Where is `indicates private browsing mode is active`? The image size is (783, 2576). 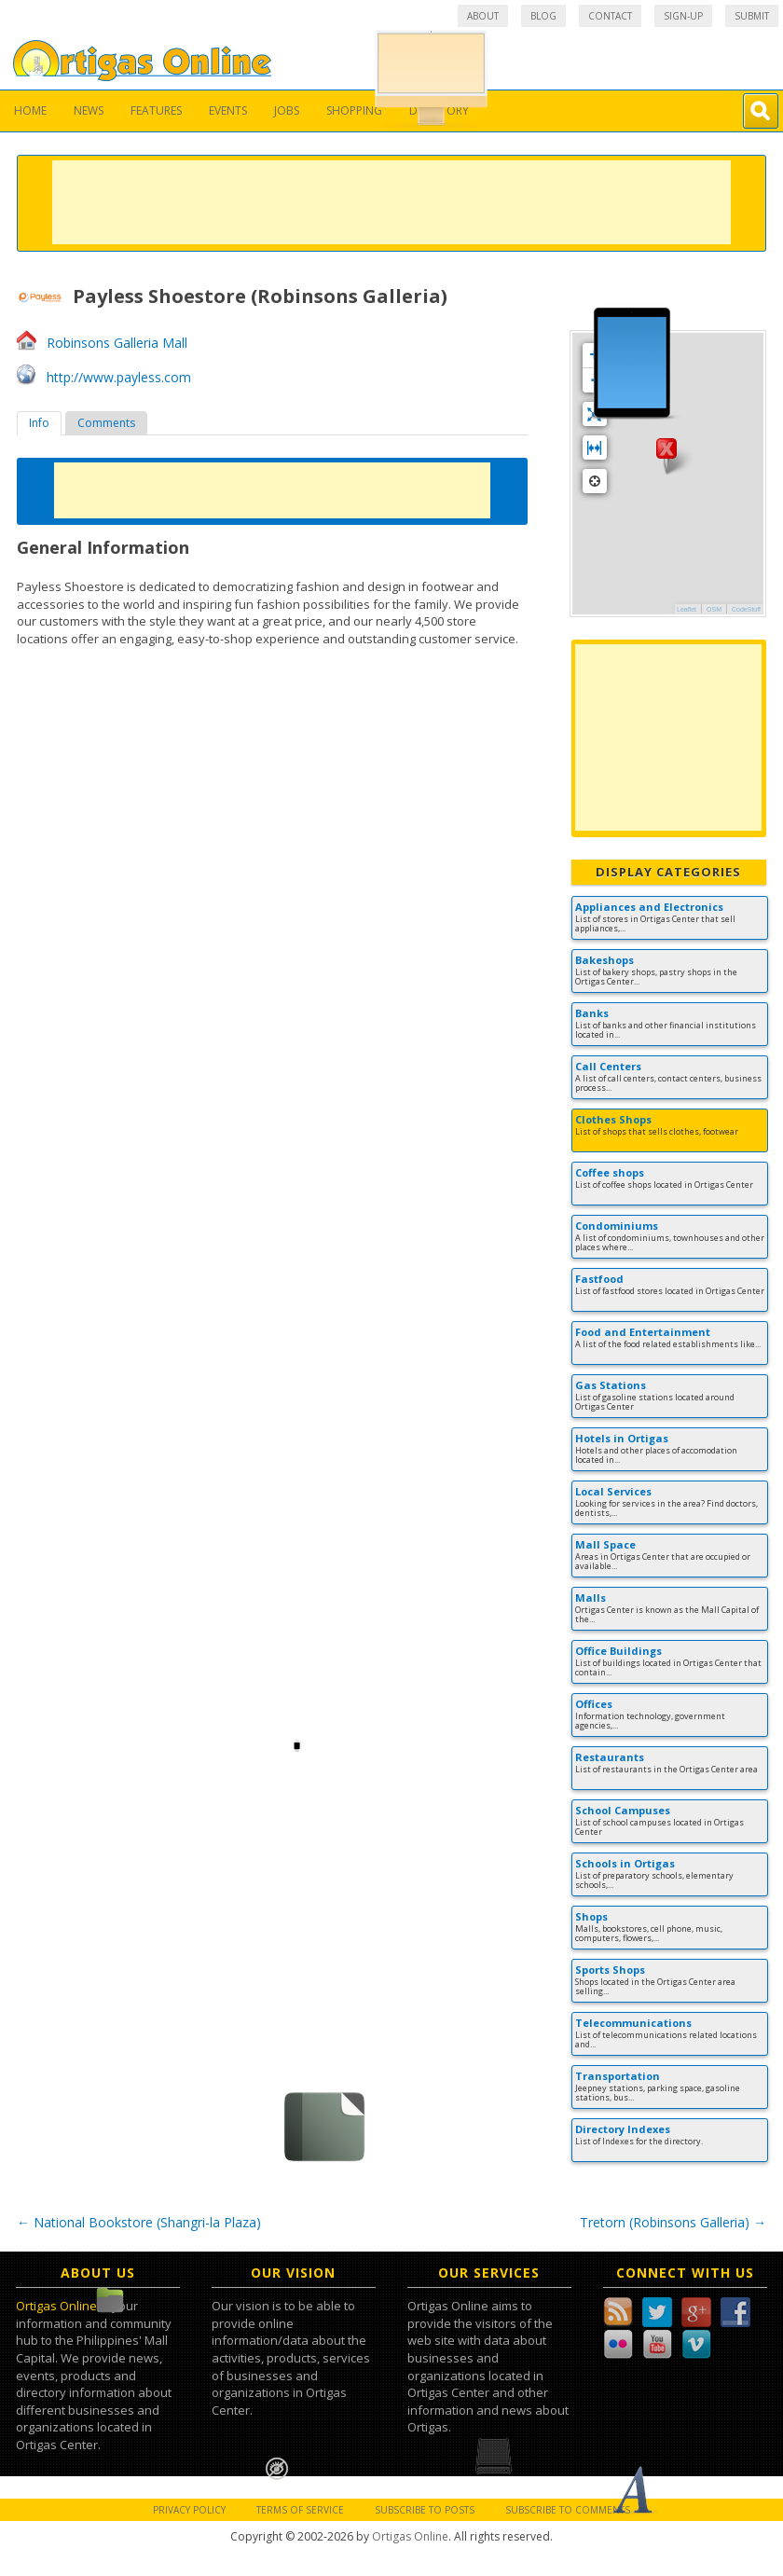
indicates private browsing mode is active is located at coordinates (277, 2469).